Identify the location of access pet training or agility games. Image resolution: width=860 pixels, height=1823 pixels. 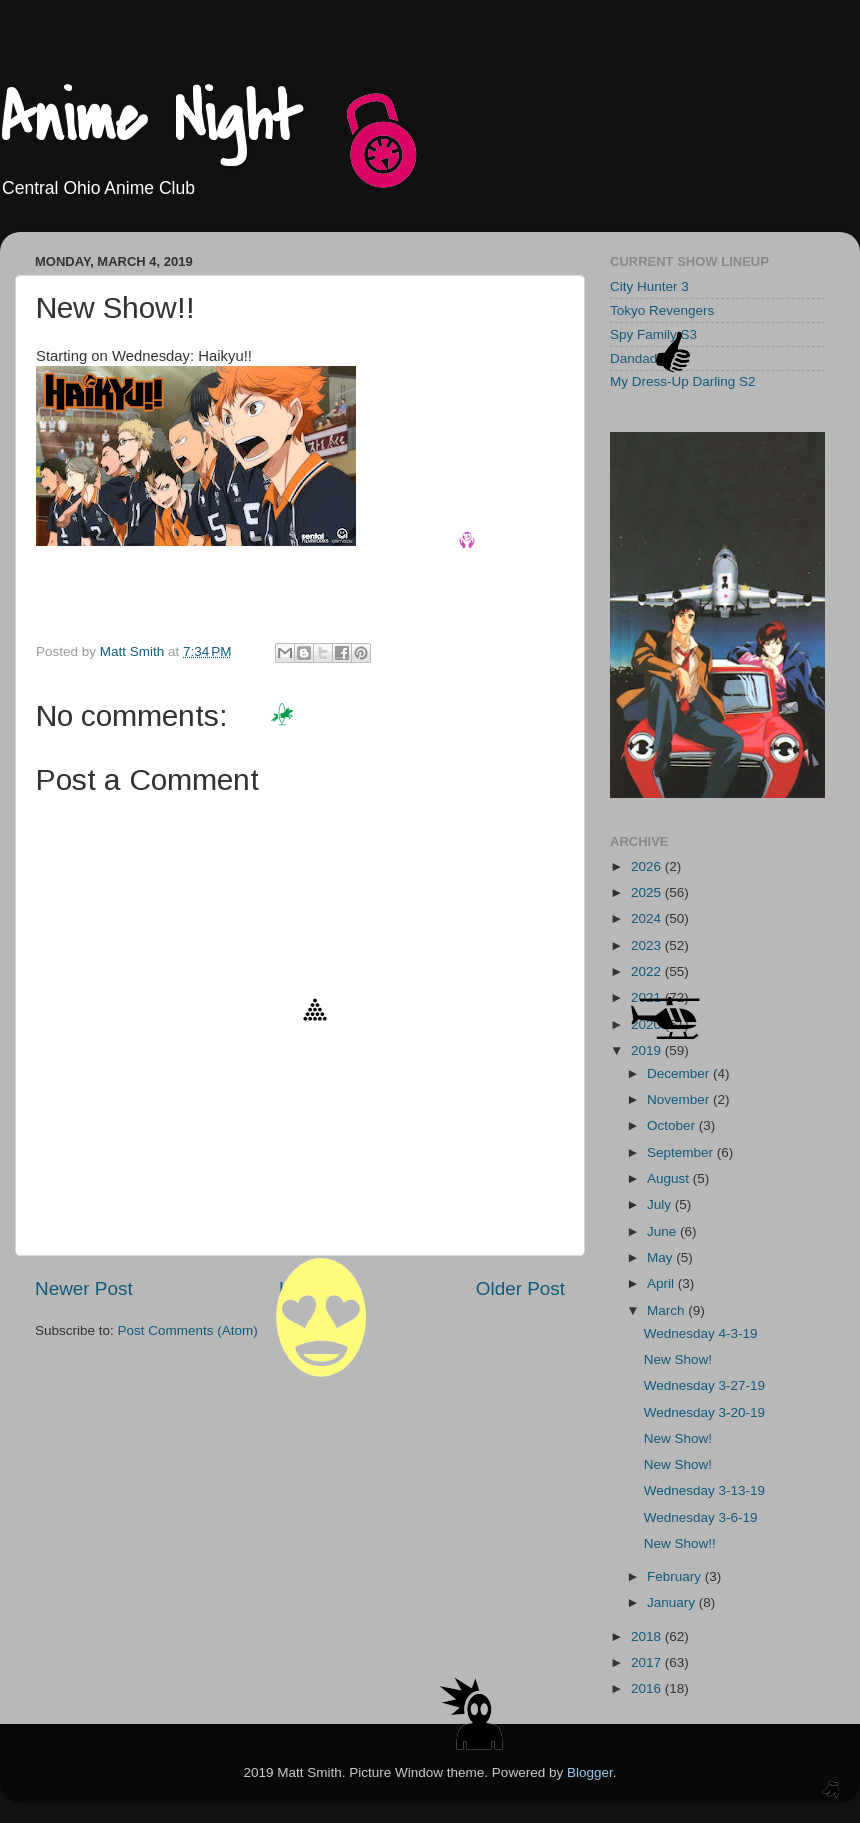
(282, 714).